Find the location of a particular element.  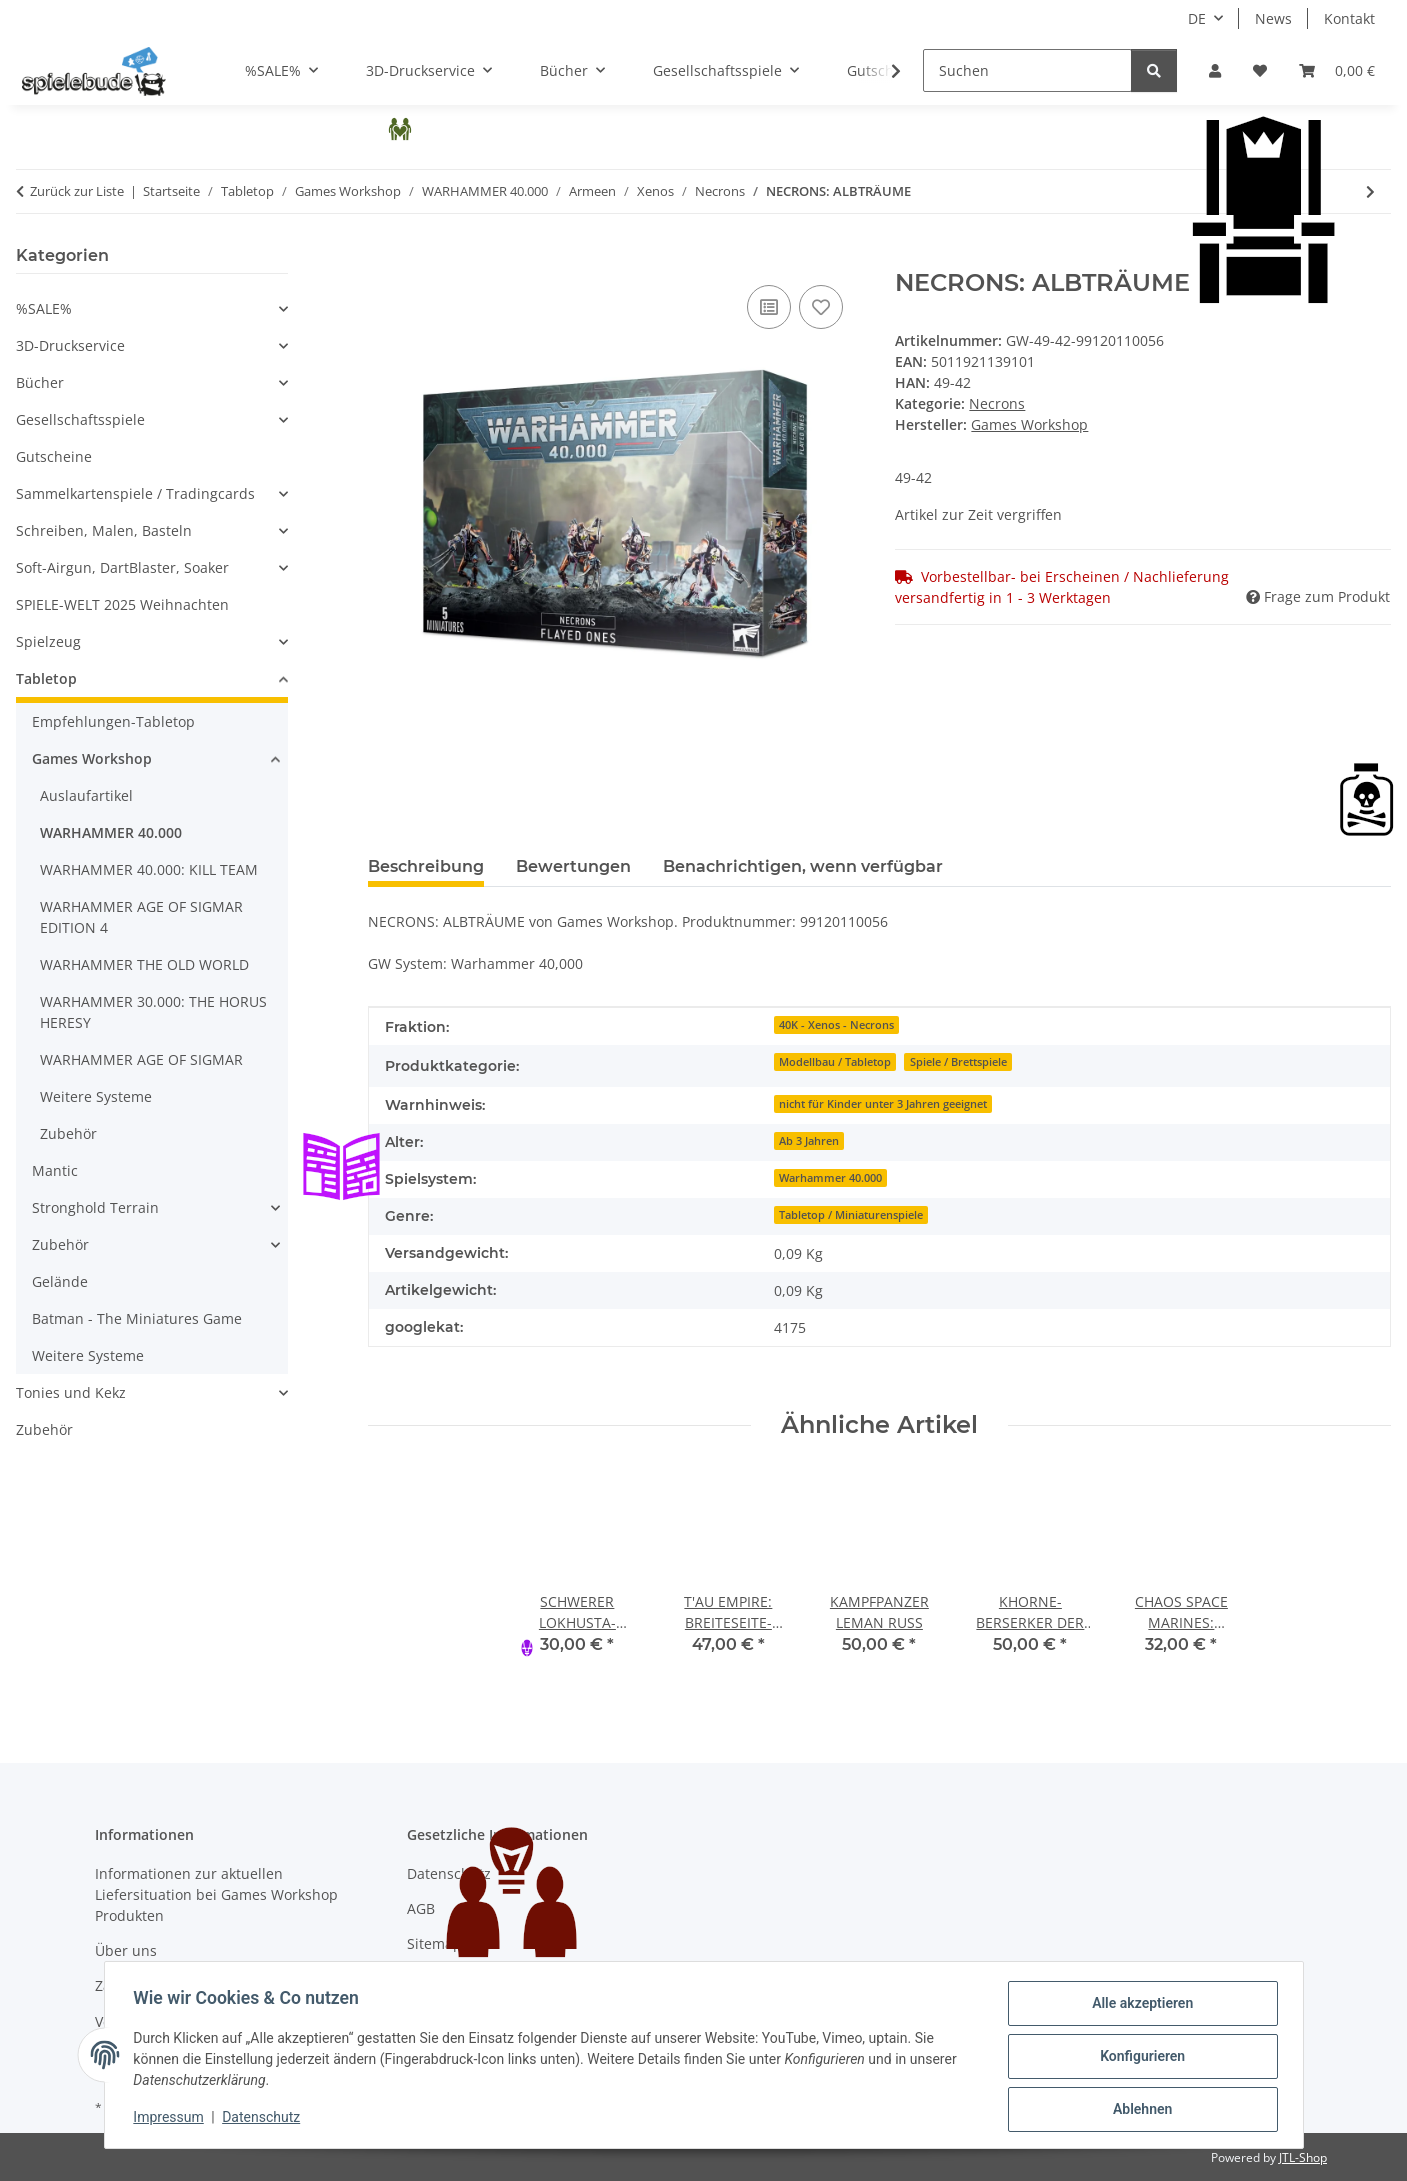

view news and articles is located at coordinates (341, 1166).